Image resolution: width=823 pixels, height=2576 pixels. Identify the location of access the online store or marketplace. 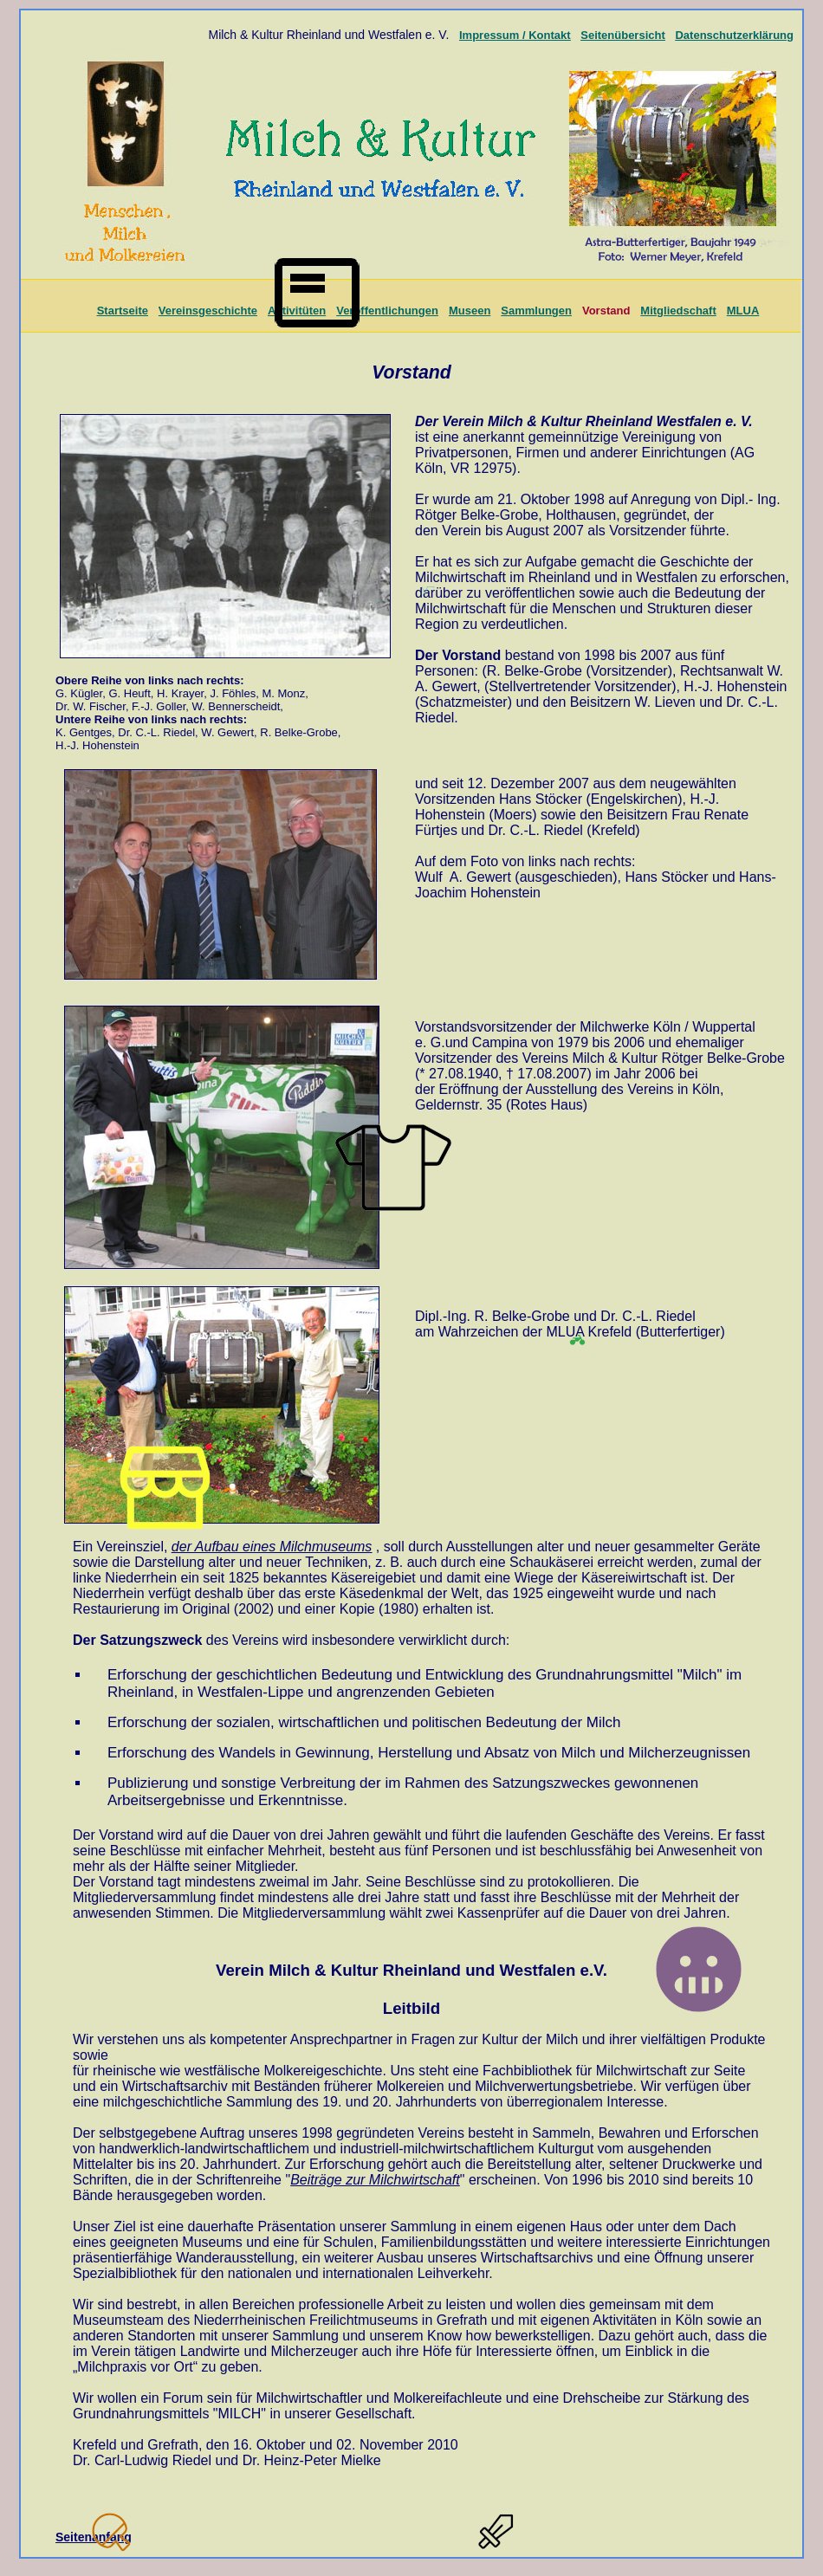
(165, 1487).